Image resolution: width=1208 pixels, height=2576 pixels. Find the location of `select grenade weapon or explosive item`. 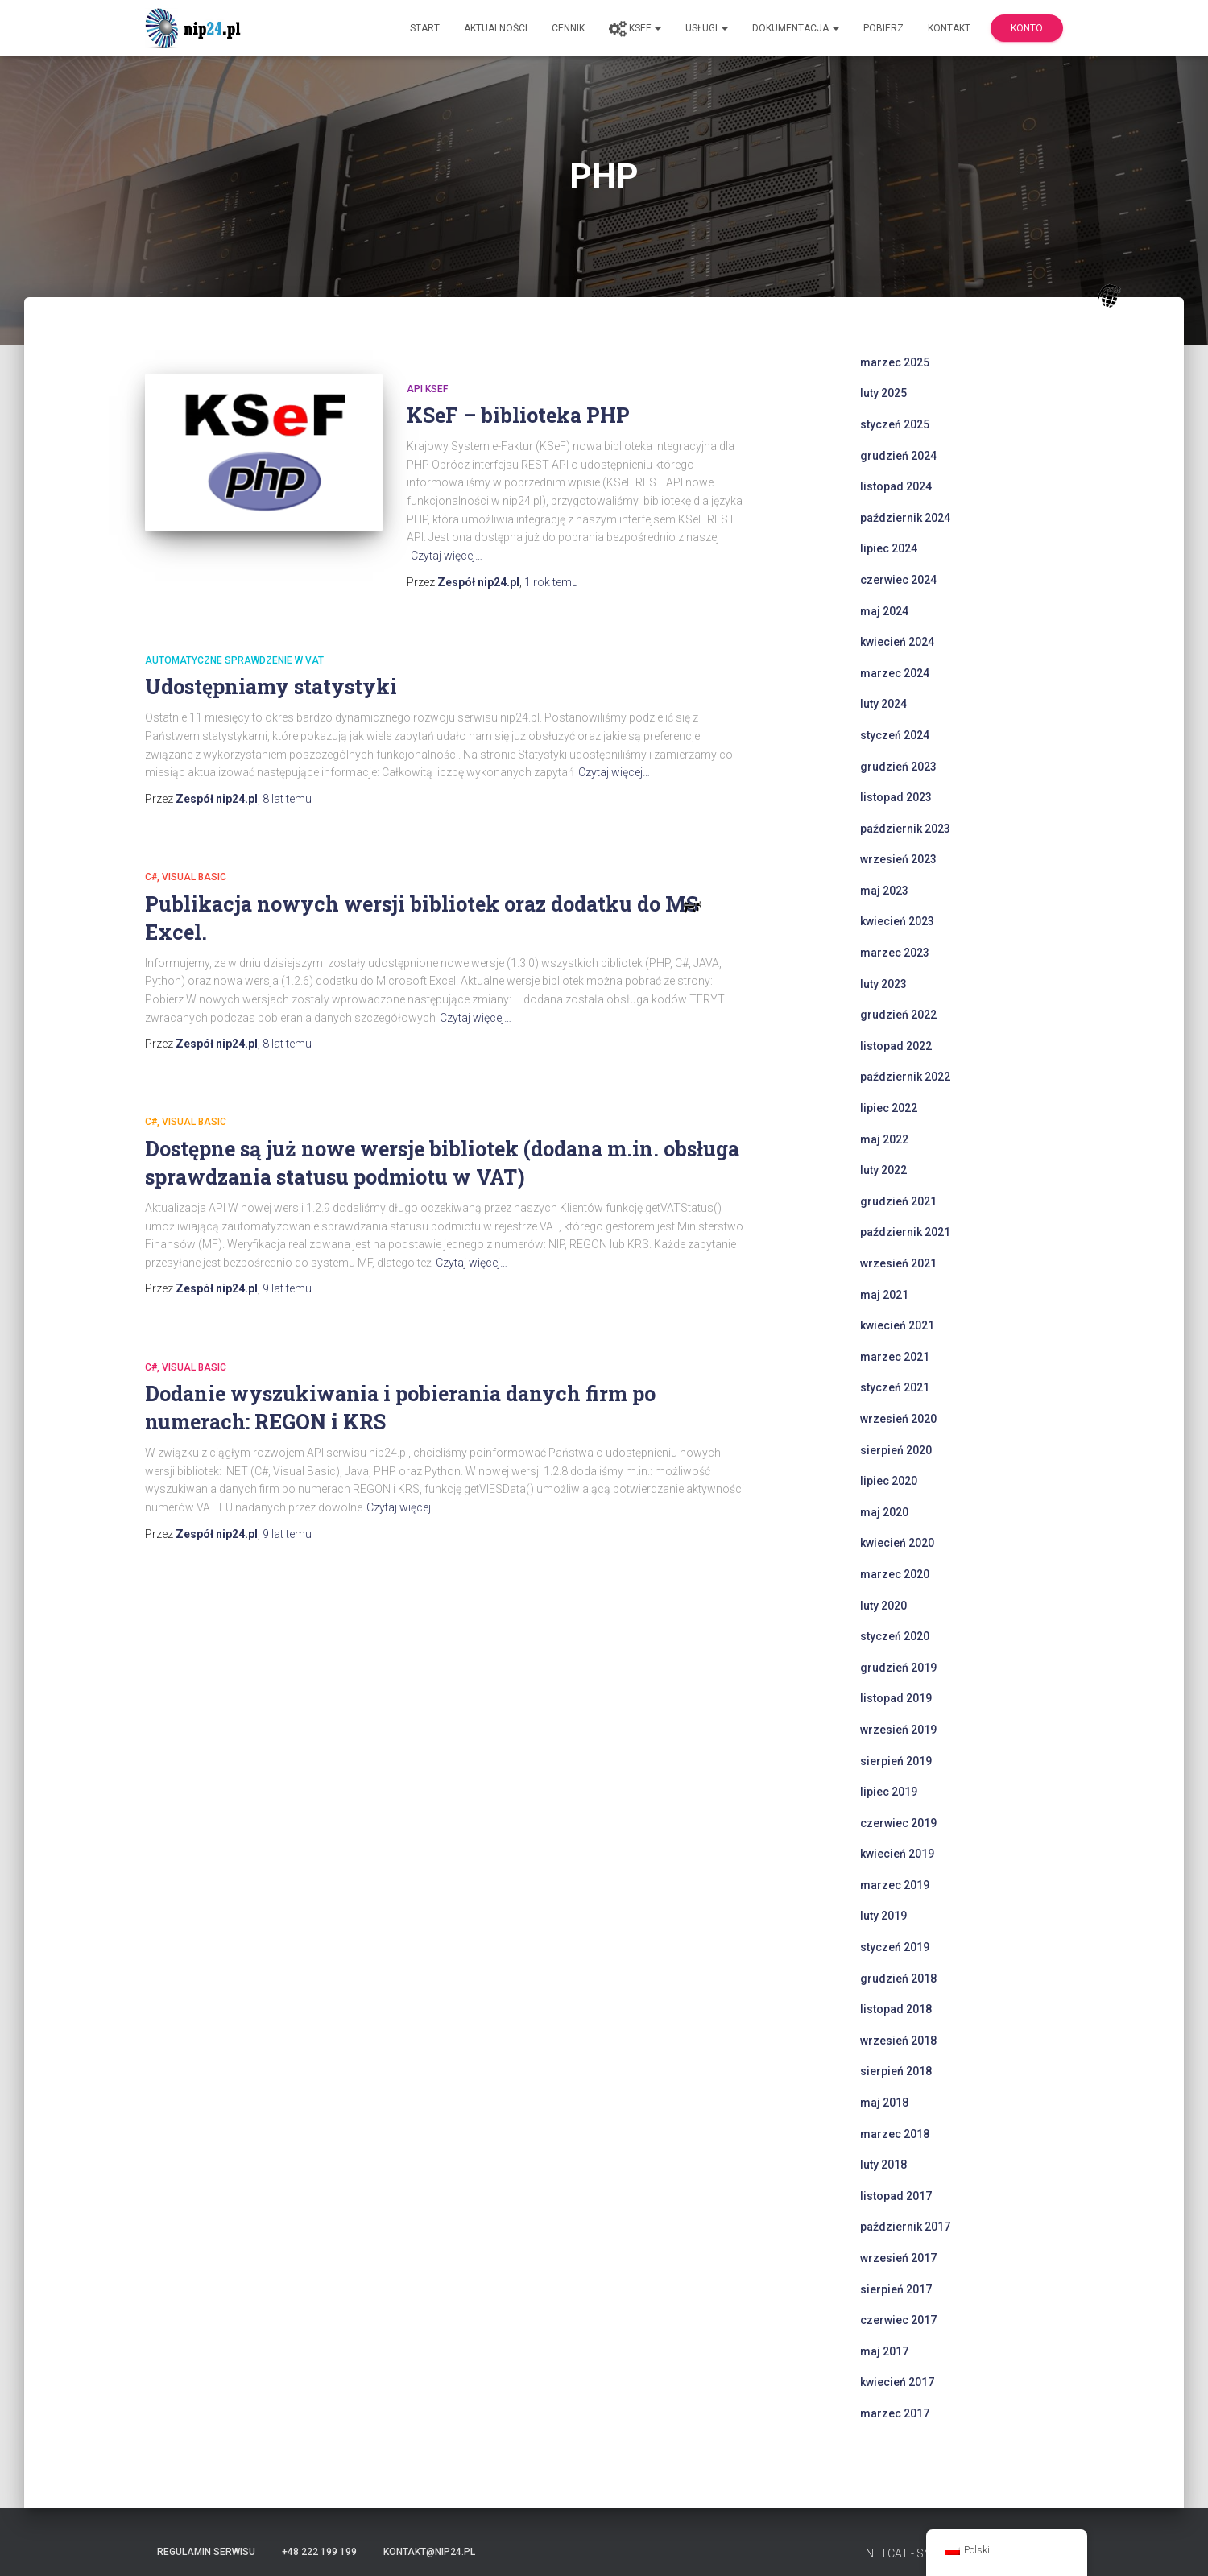

select grenade weapon or explosive item is located at coordinates (1109, 296).